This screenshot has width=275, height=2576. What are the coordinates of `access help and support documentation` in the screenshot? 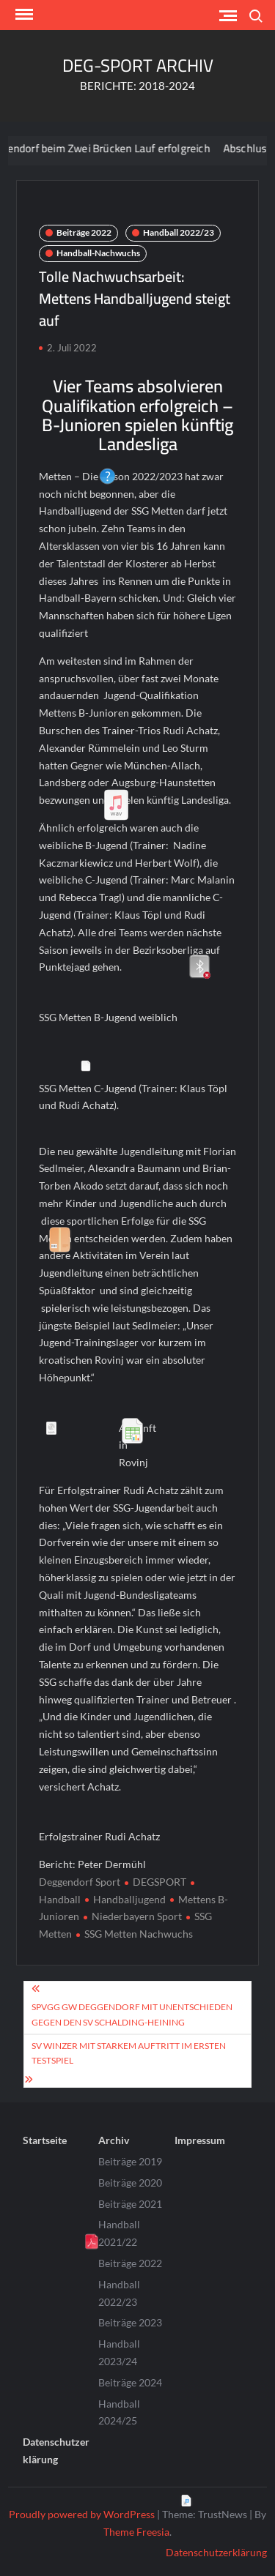 It's located at (107, 476).